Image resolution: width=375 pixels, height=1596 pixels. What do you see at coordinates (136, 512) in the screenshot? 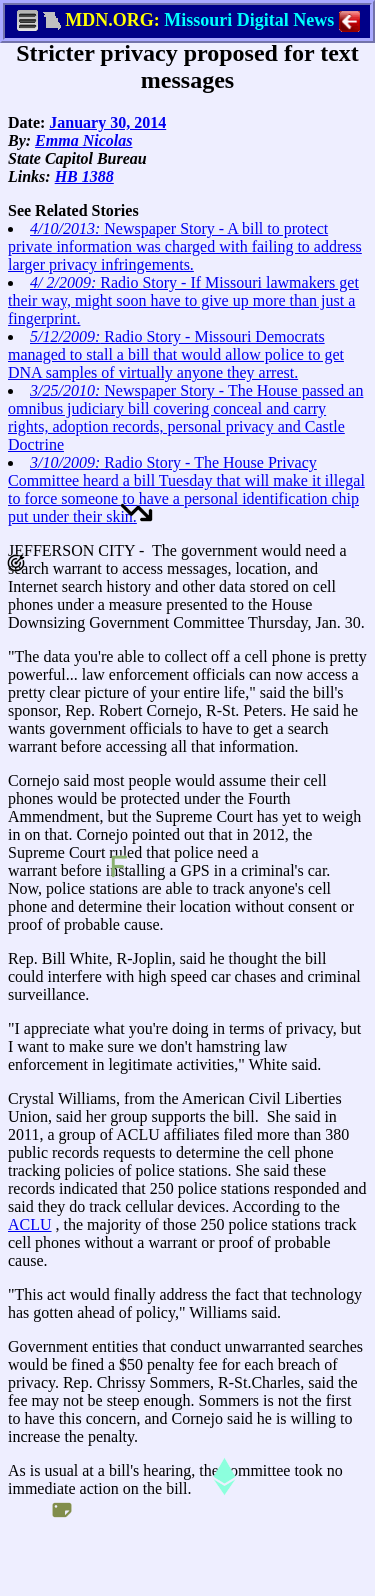
I see `indicates a declining trend or decrease in value` at bounding box center [136, 512].